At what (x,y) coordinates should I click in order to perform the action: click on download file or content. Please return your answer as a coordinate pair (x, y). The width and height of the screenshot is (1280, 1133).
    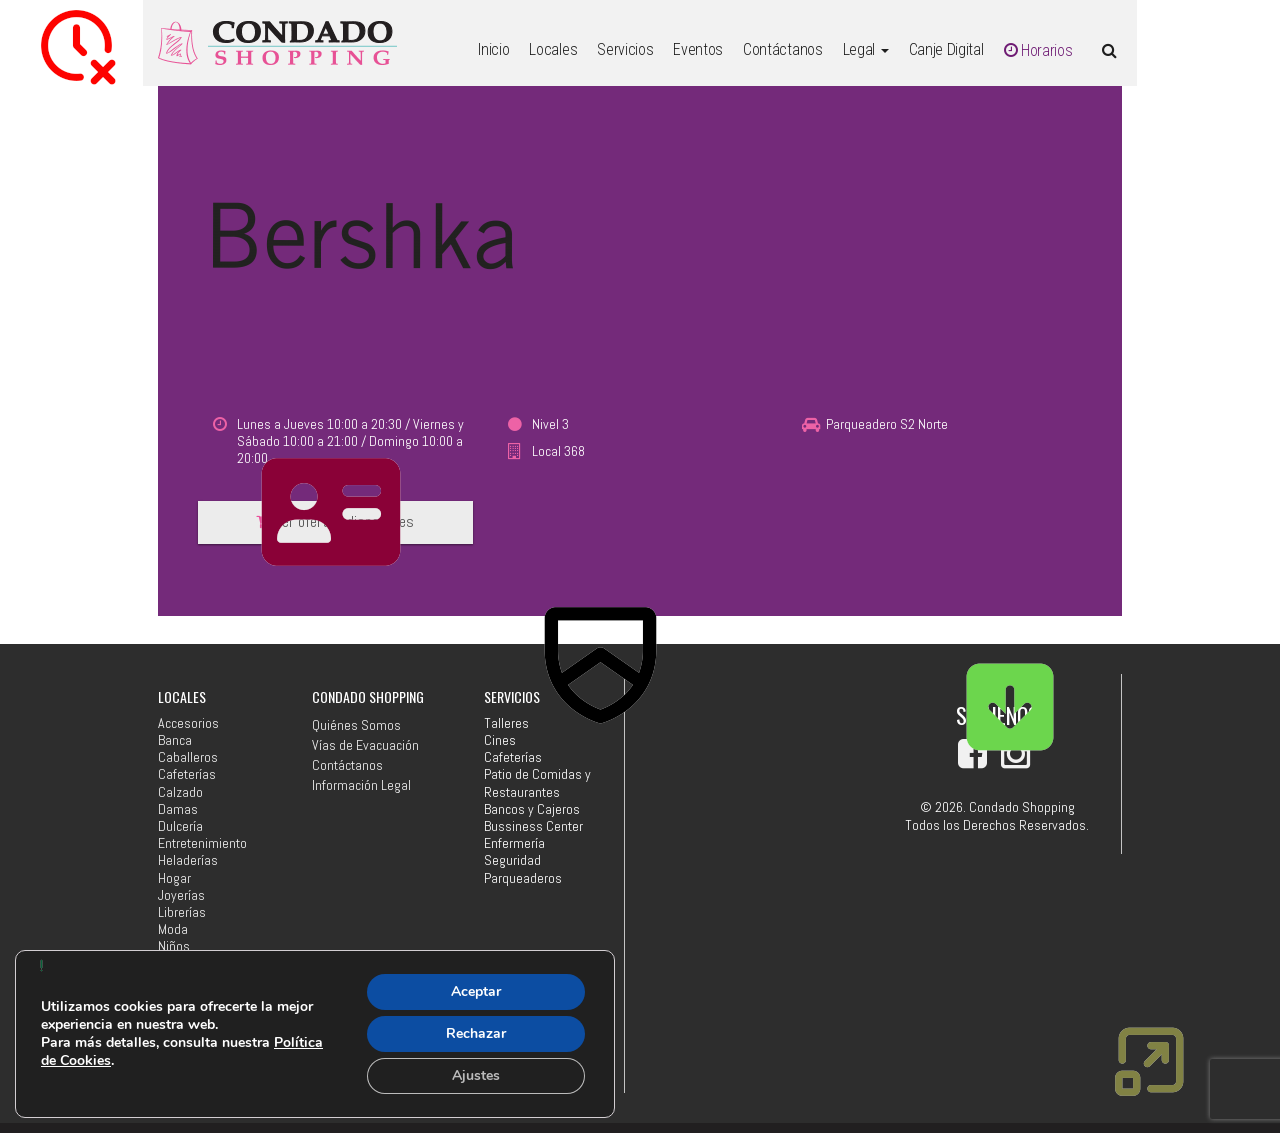
    Looking at the image, I should click on (1010, 707).